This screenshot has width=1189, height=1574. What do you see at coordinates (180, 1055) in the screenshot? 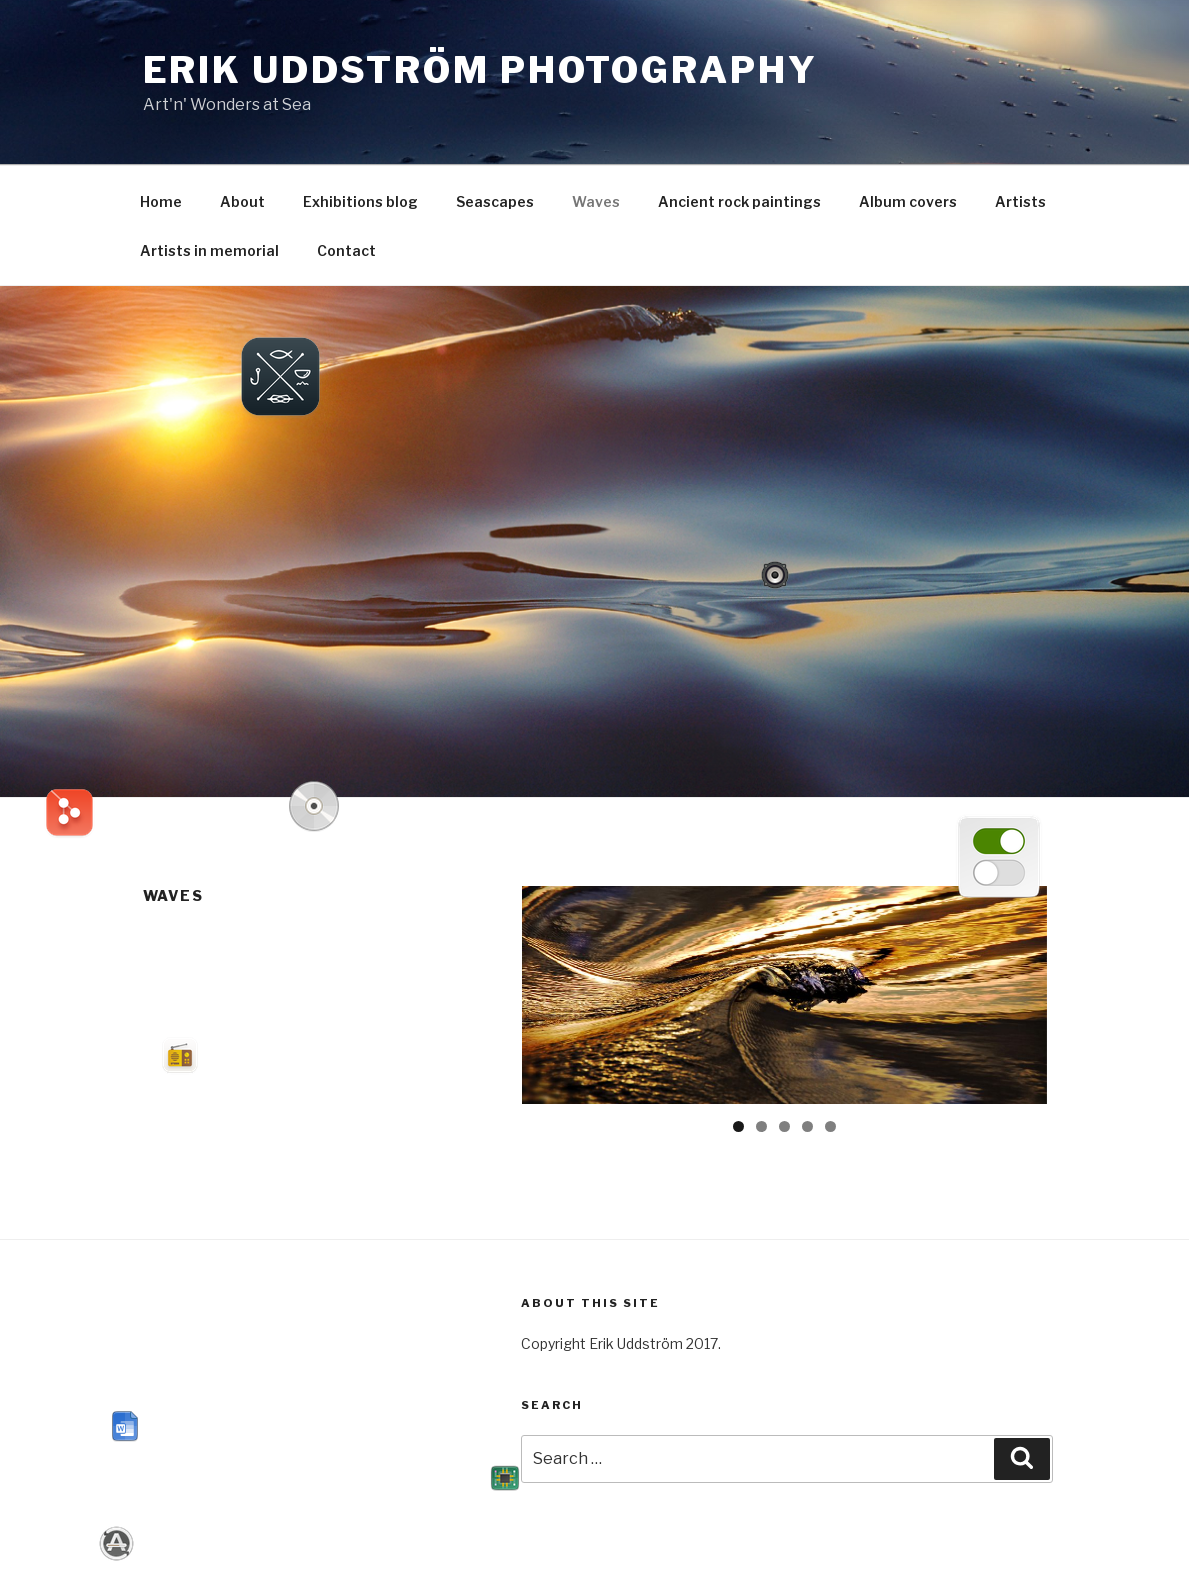
I see `open shortwave radio streaming app` at bounding box center [180, 1055].